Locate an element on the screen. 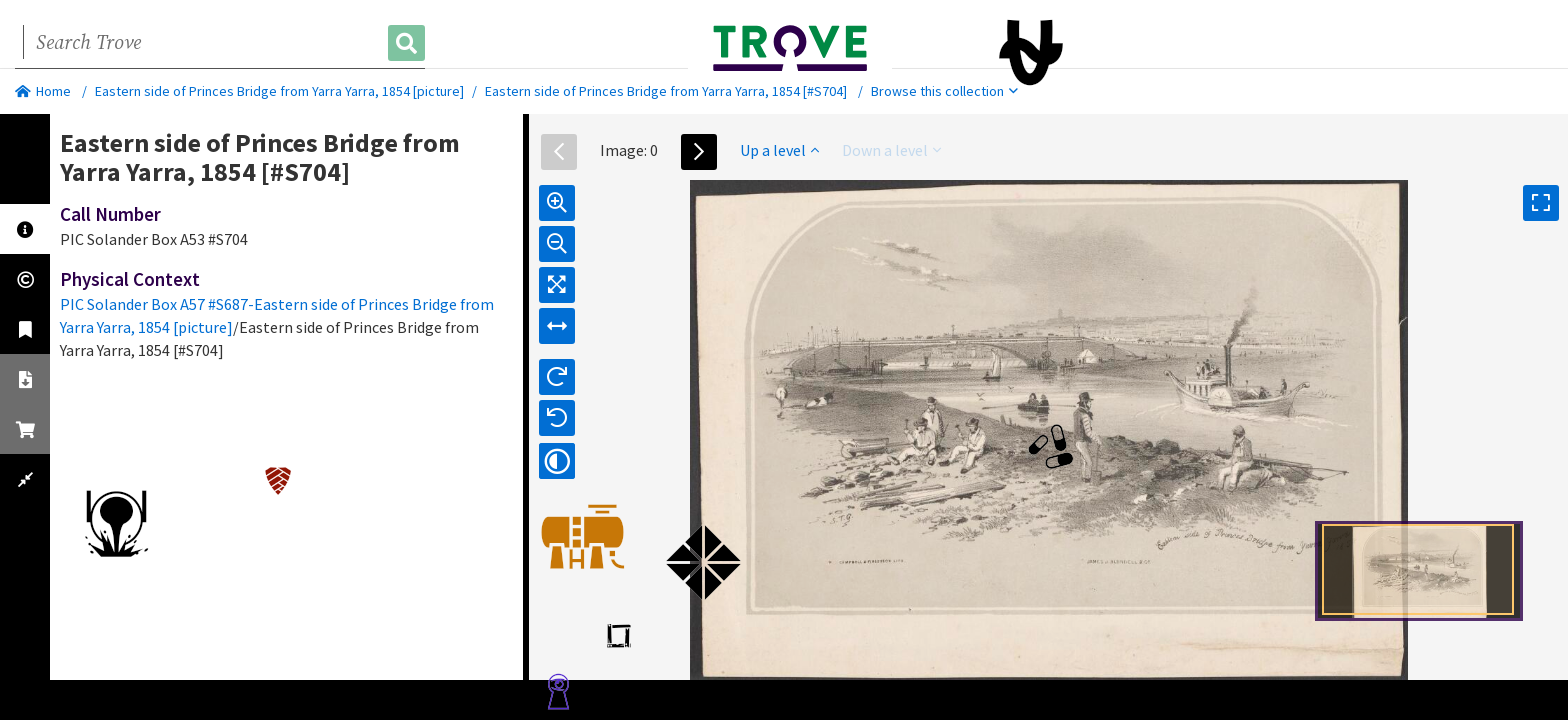 The image size is (1568, 720). smelting or metalworking process in progress is located at coordinates (116, 523).